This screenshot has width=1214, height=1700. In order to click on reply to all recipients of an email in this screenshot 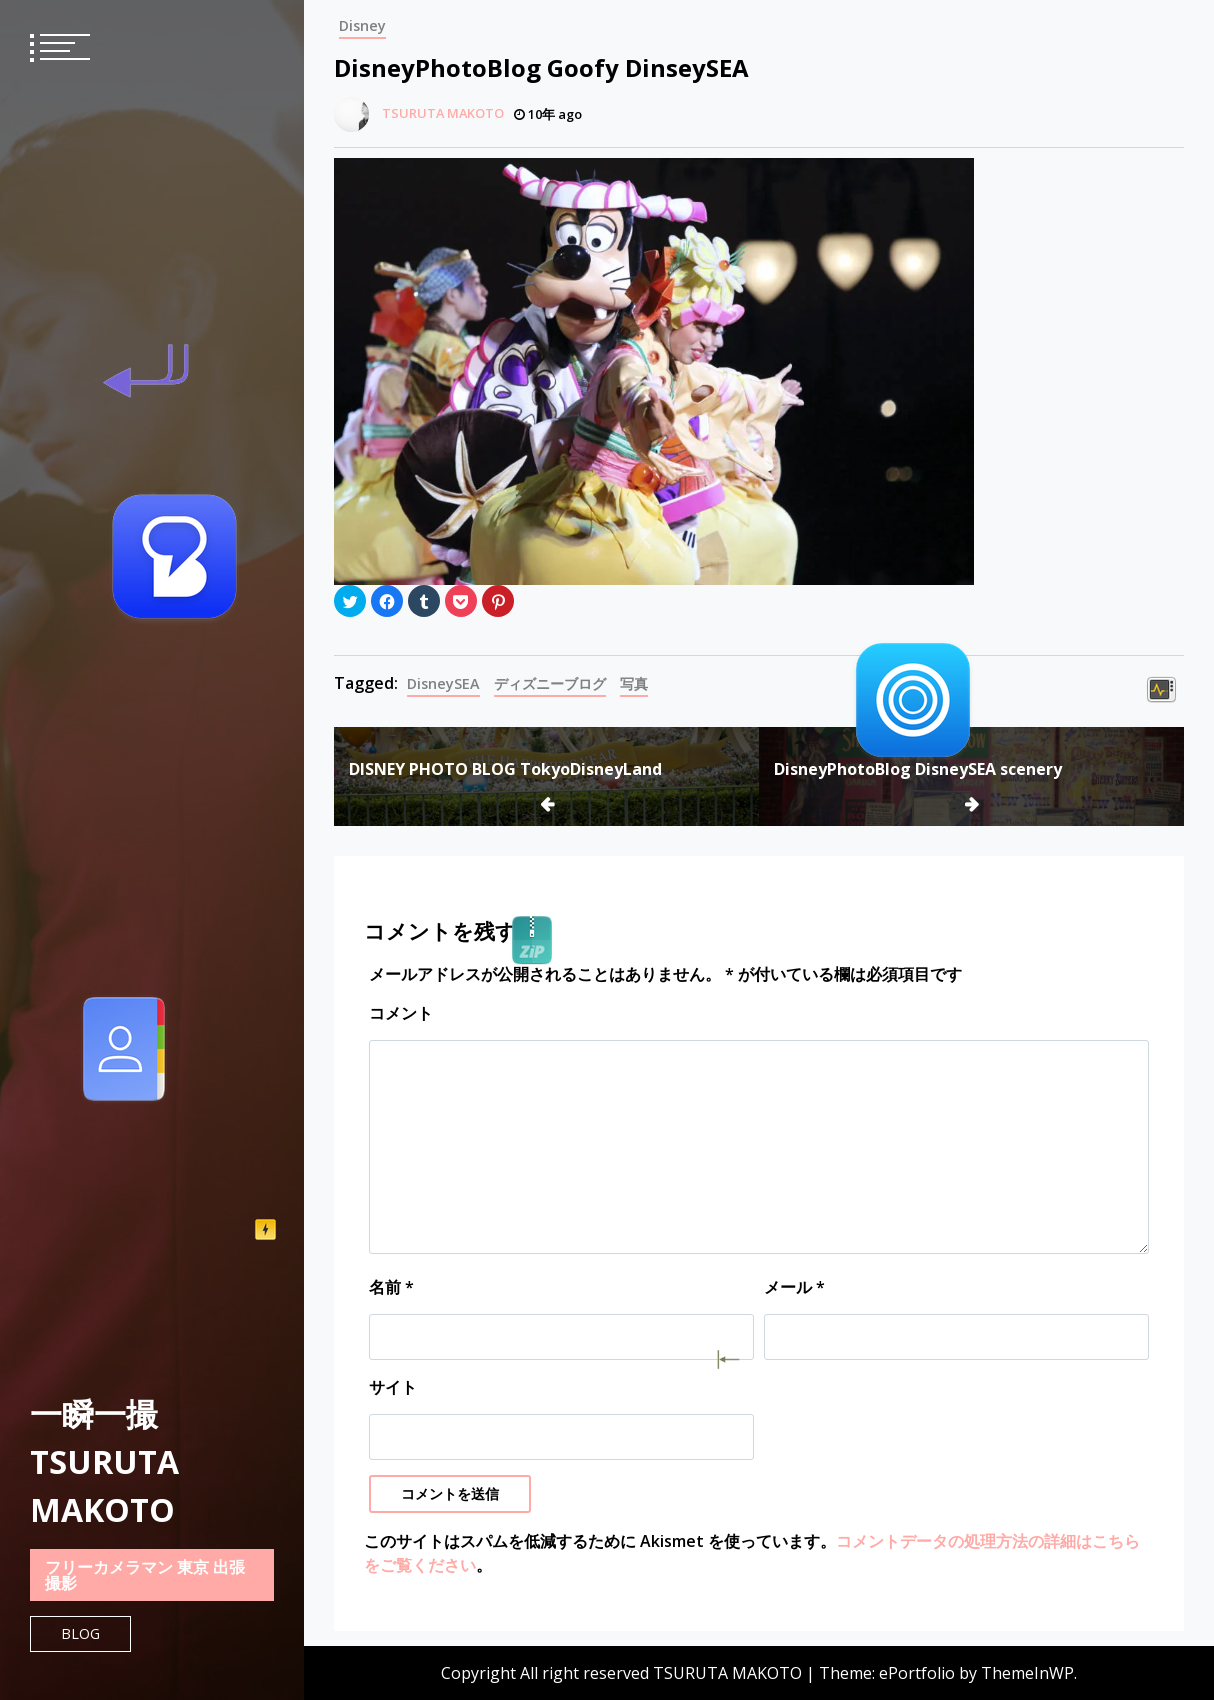, I will do `click(144, 370)`.